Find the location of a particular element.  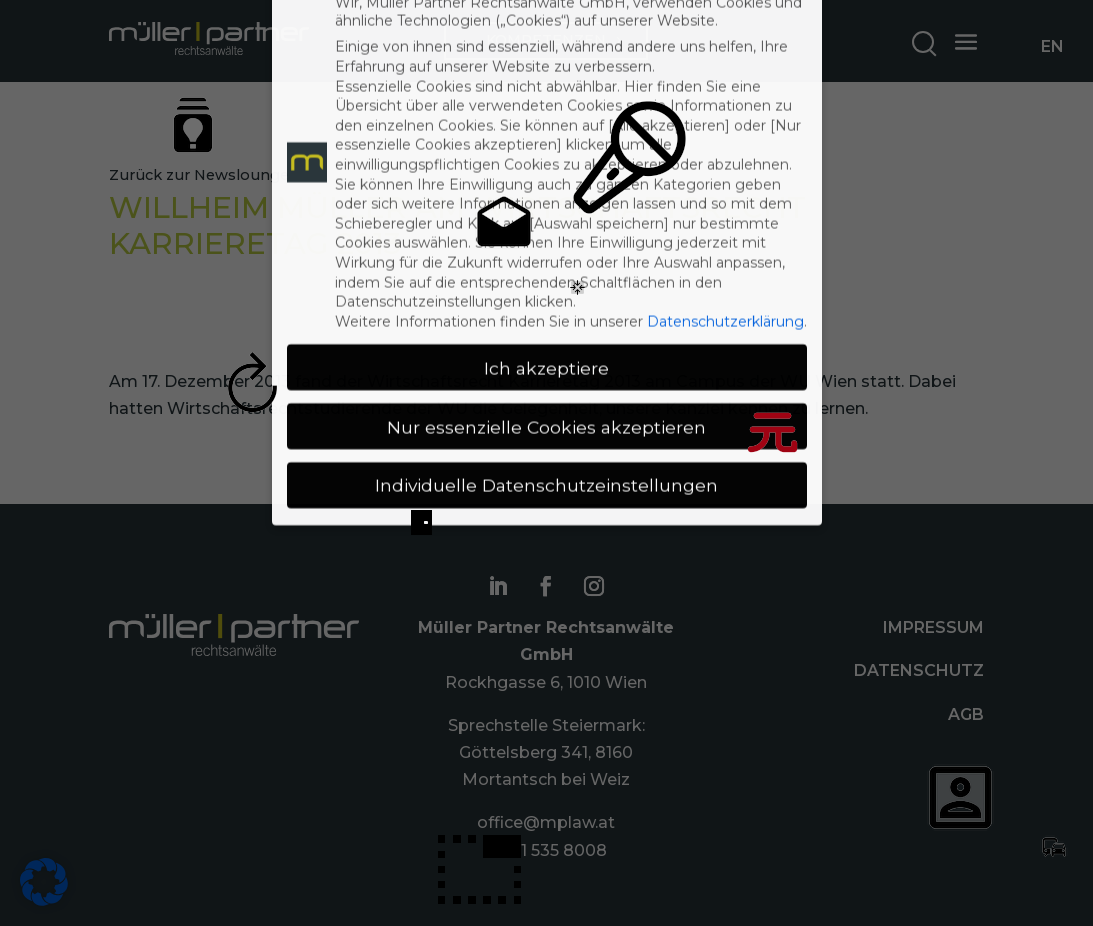

run batch predictions or bulk processing is located at coordinates (193, 125).